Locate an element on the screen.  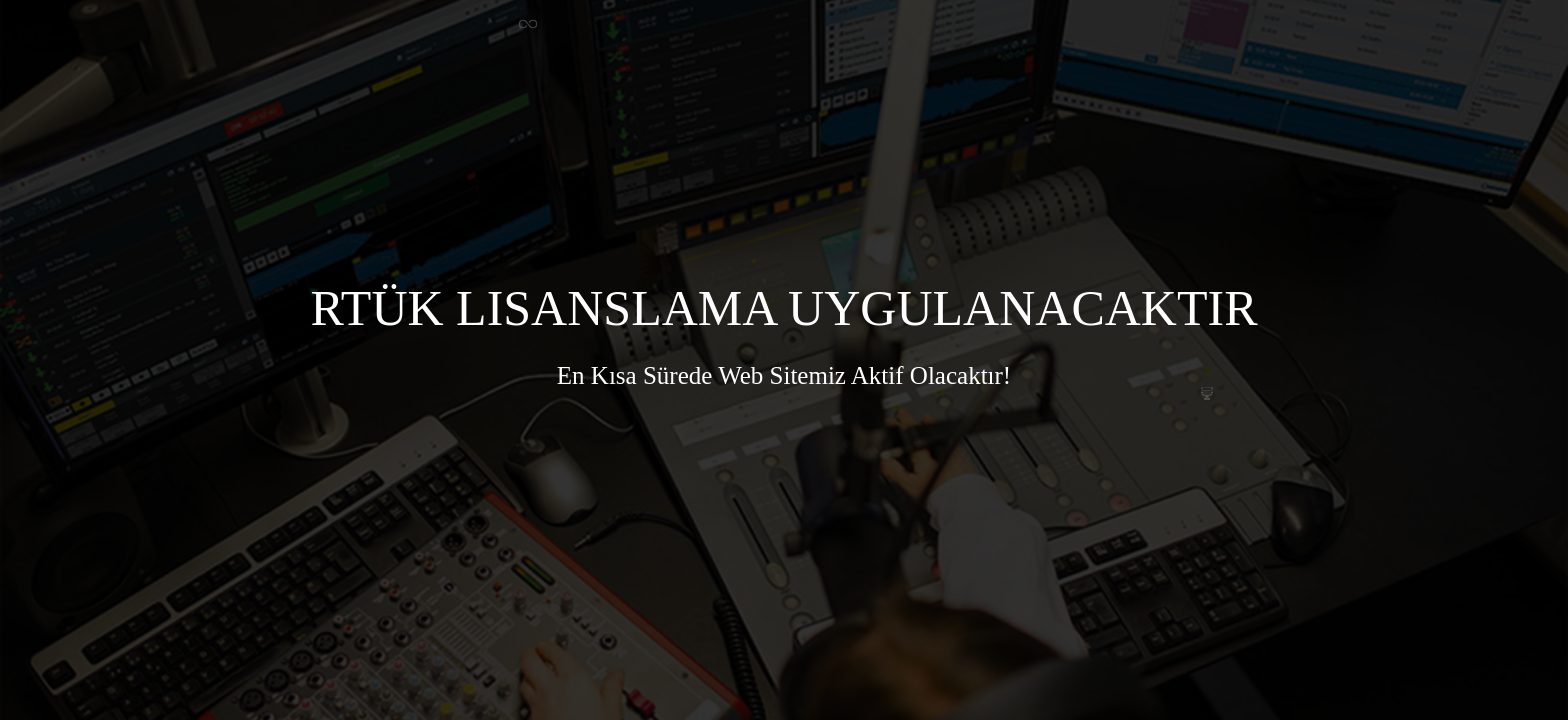
view wine or beverage menu is located at coordinates (1207, 393).